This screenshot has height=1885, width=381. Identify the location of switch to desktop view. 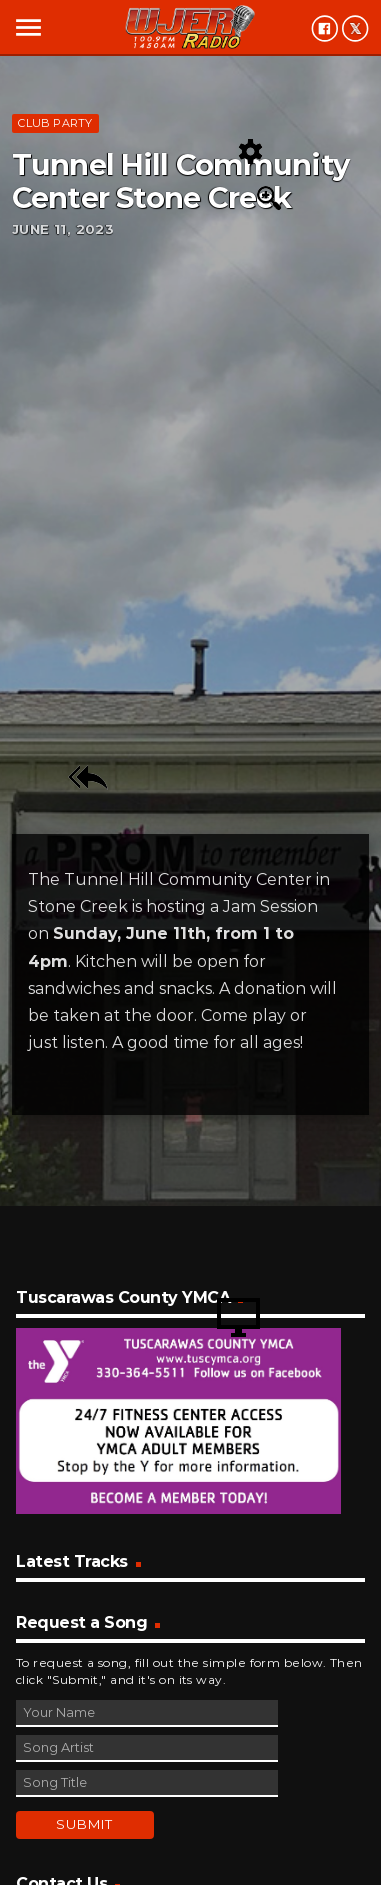
(238, 1317).